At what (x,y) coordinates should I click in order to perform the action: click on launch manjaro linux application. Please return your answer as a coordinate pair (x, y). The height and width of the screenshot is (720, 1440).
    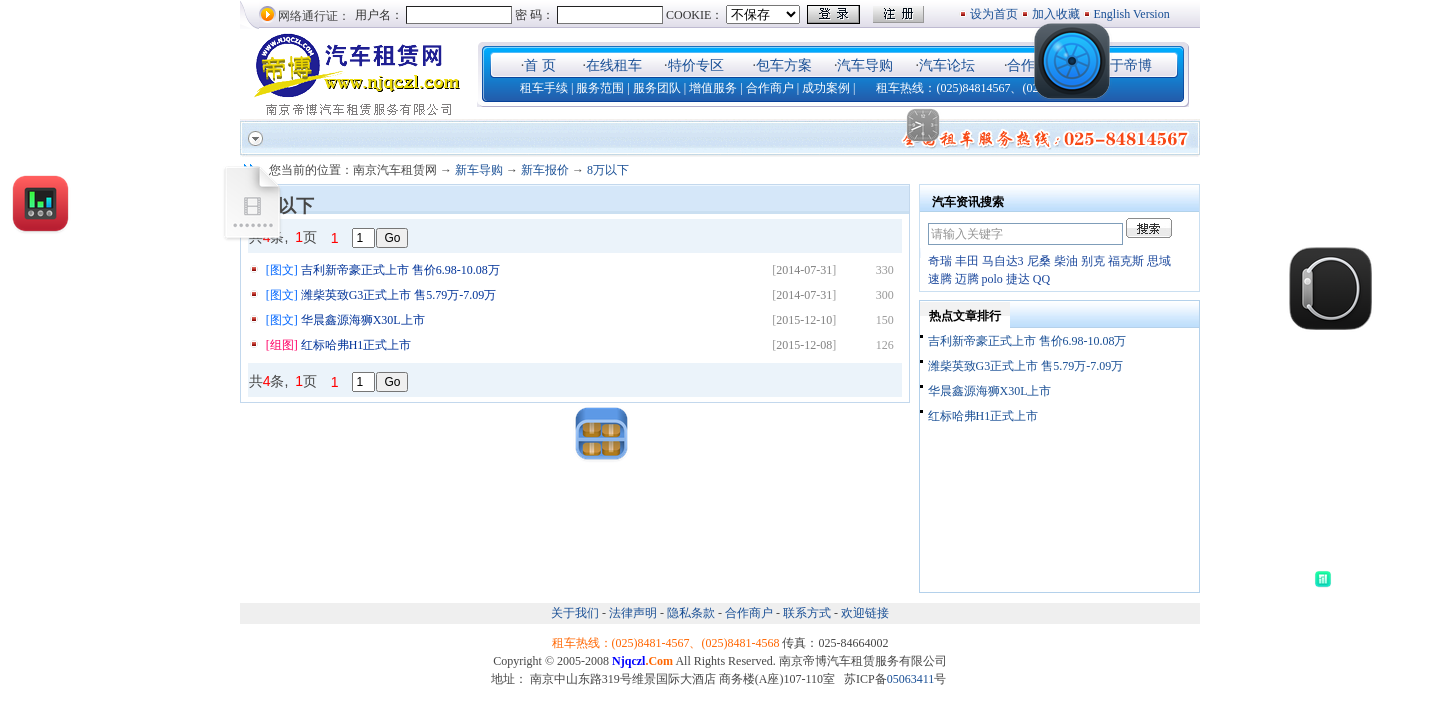
    Looking at the image, I should click on (1323, 579).